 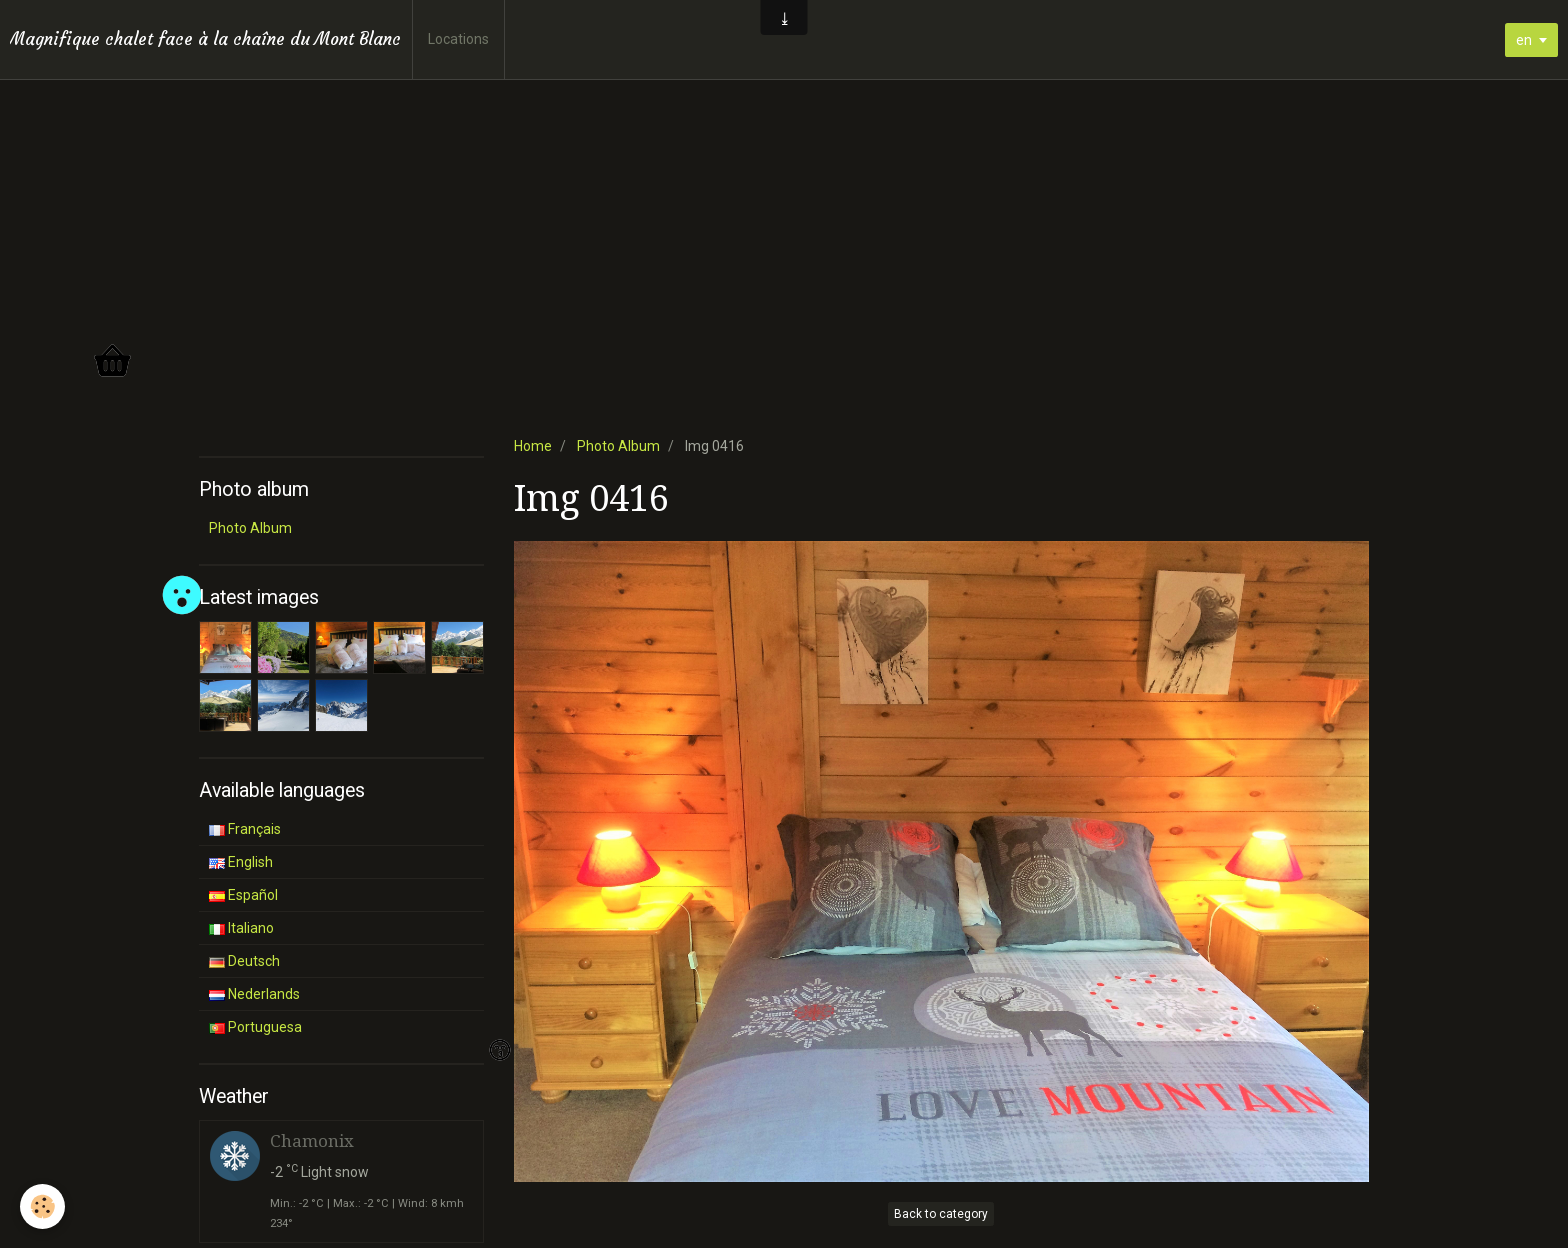 What do you see at coordinates (182, 595) in the screenshot?
I see `indicates surprising or unexpected content` at bounding box center [182, 595].